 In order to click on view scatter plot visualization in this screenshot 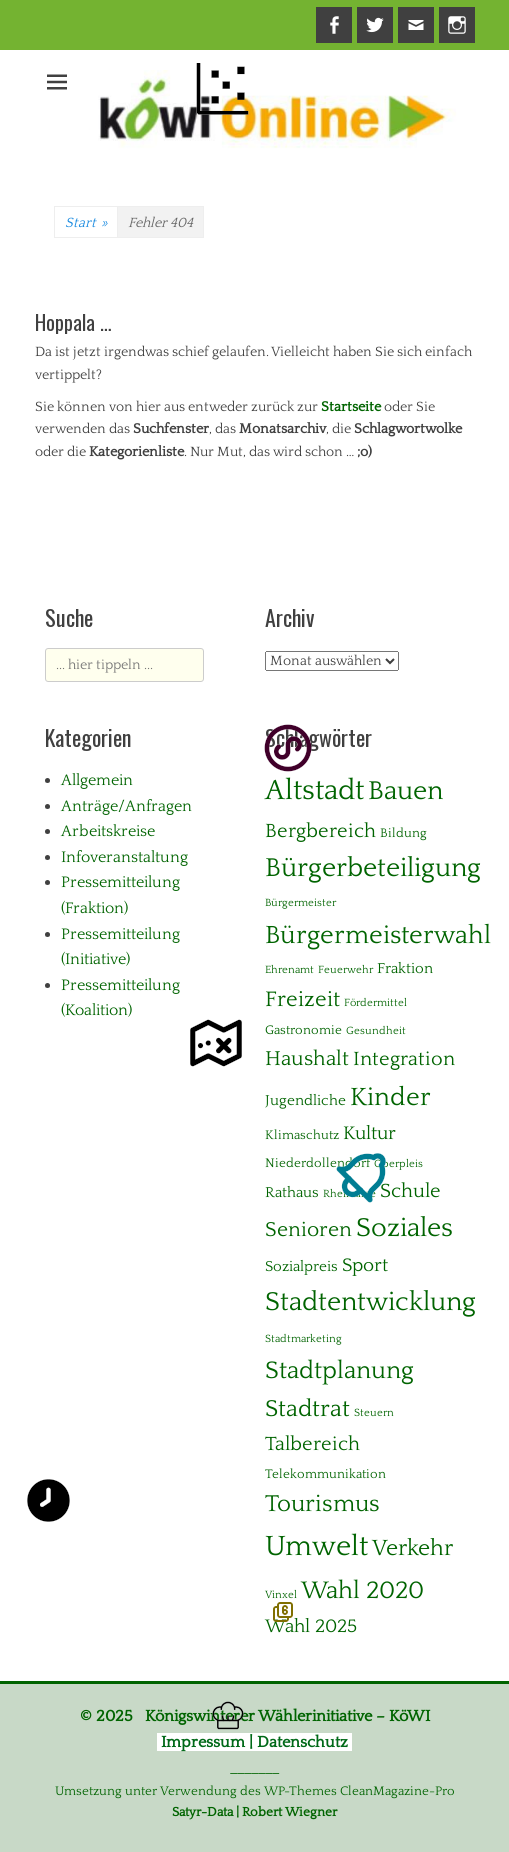, I will do `click(222, 92)`.